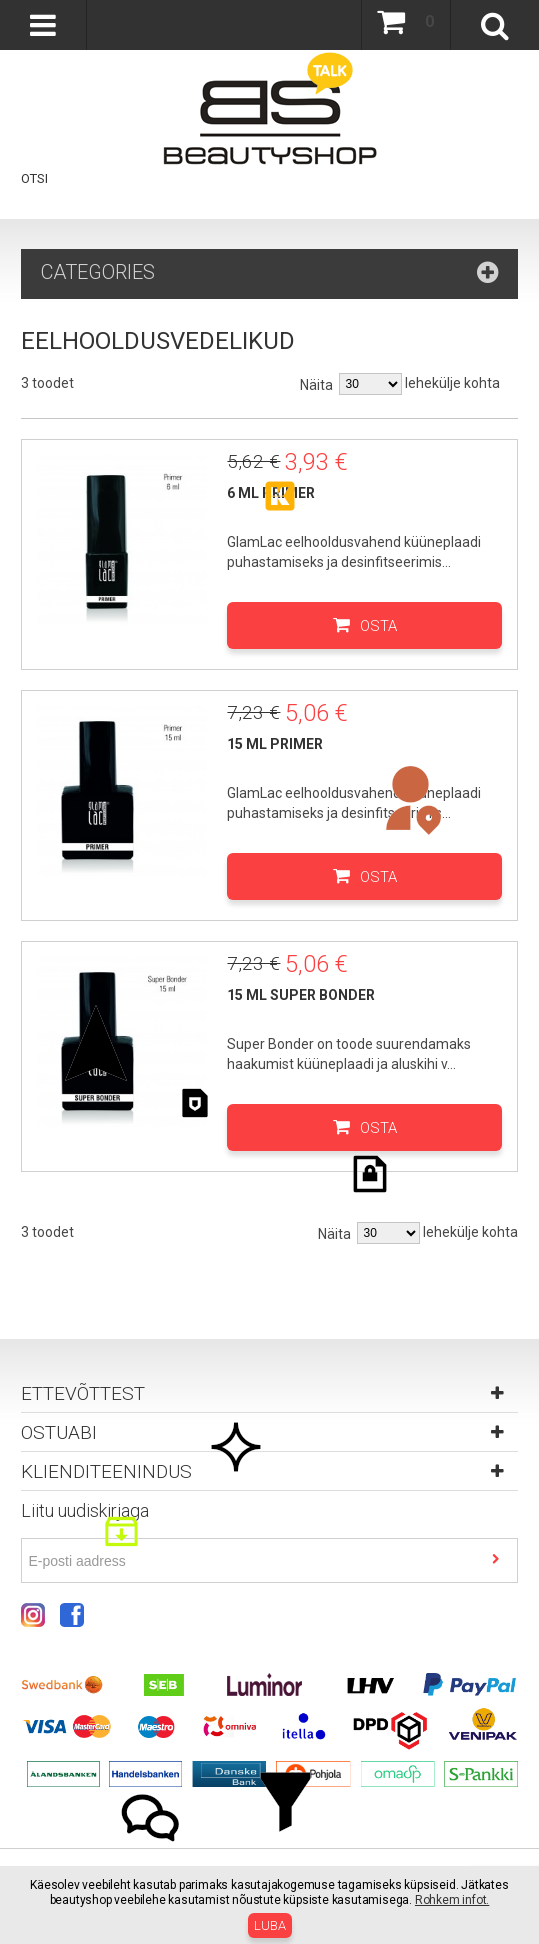 The height and width of the screenshot is (1944, 539). What do you see at coordinates (96, 1043) in the screenshot?
I see `radar app logo` at bounding box center [96, 1043].